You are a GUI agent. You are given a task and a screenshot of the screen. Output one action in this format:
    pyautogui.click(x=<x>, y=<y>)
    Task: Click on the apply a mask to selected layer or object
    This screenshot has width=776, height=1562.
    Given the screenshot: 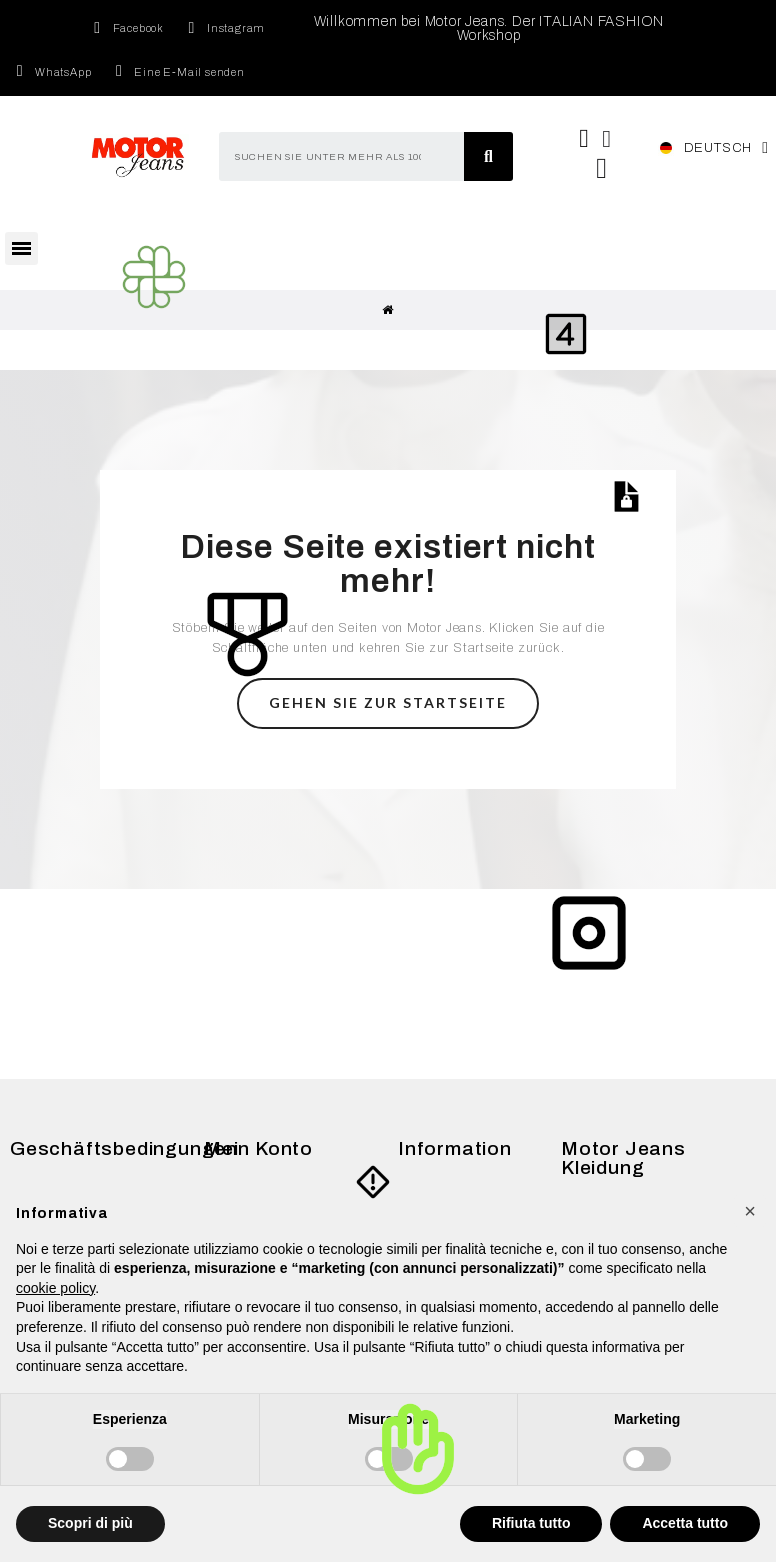 What is the action you would take?
    pyautogui.click(x=589, y=933)
    